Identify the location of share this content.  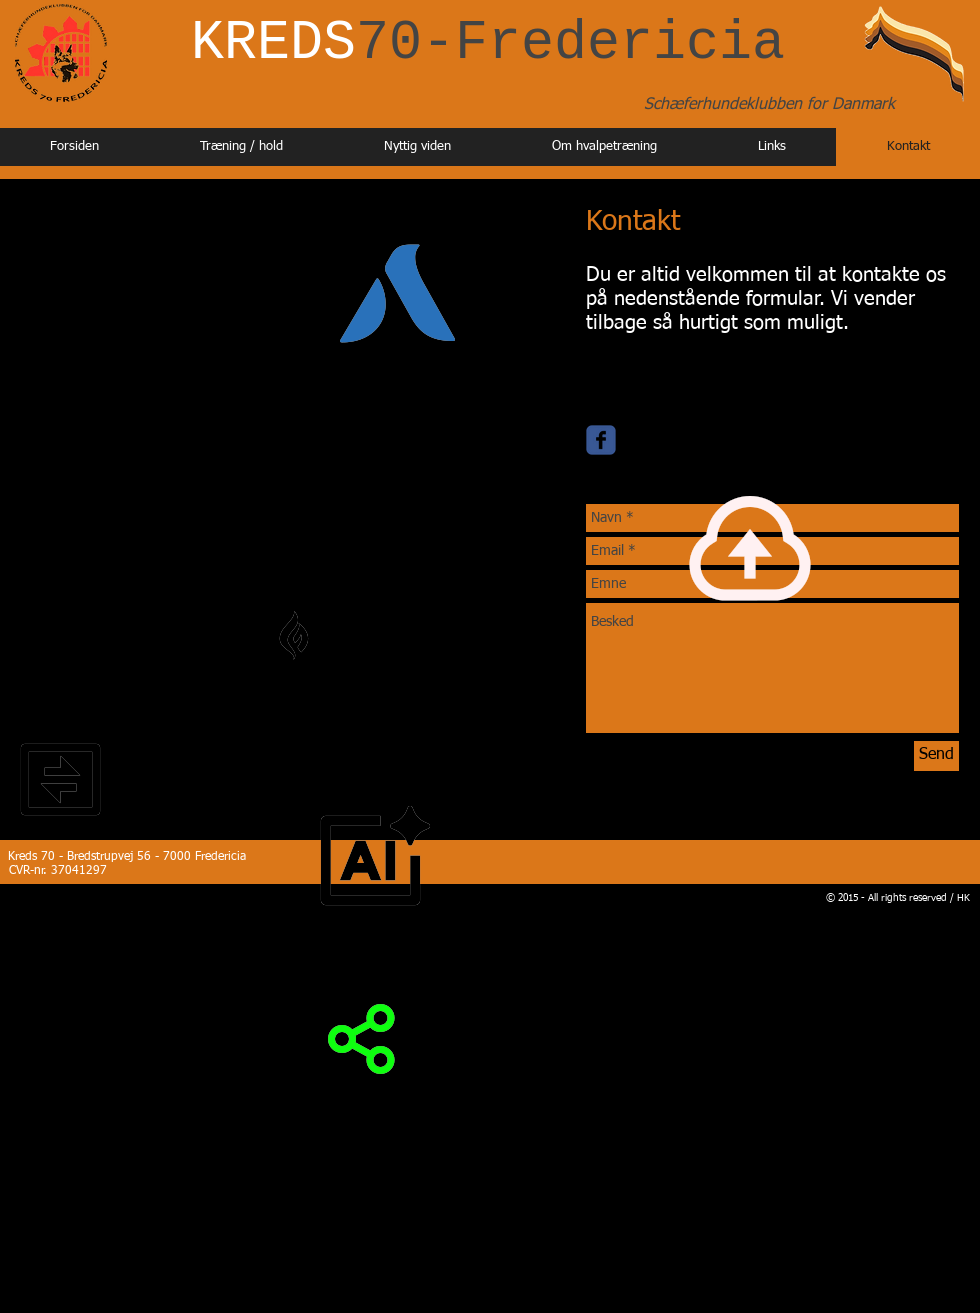
(363, 1039).